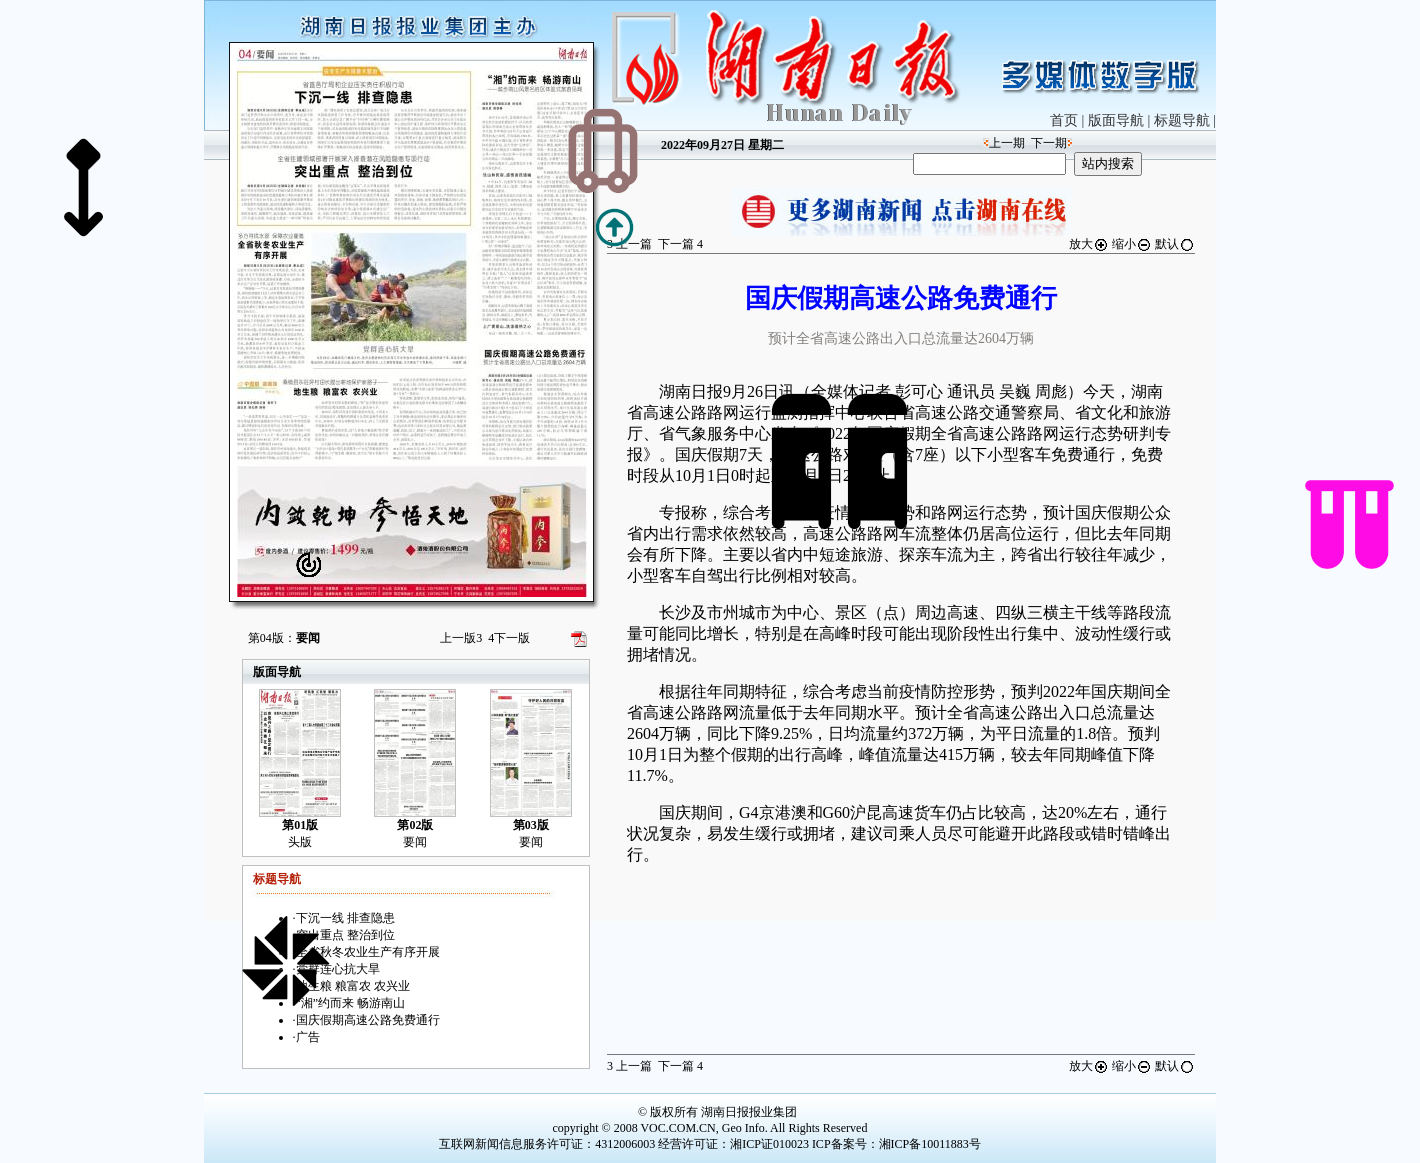 The image size is (1420, 1163). What do you see at coordinates (286, 961) in the screenshot?
I see `open files by pinwheel app` at bounding box center [286, 961].